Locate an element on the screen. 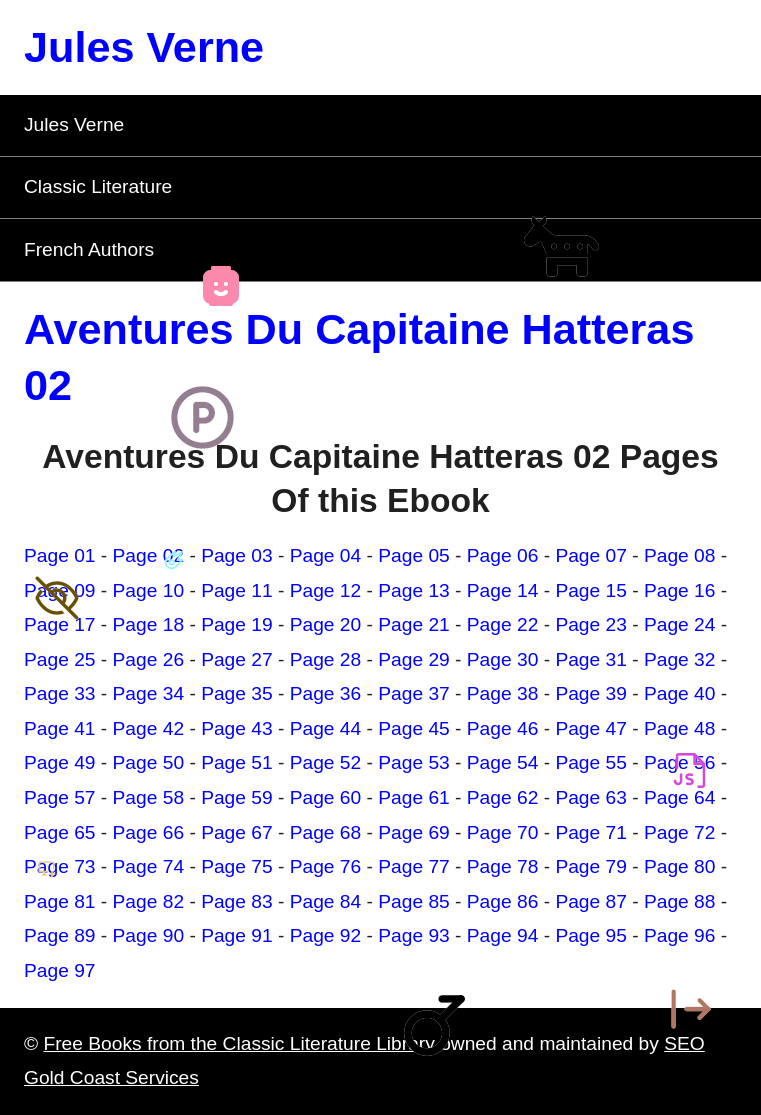 The height and width of the screenshot is (1115, 761). dry clean with perchloroethylene solvent is located at coordinates (202, 417).